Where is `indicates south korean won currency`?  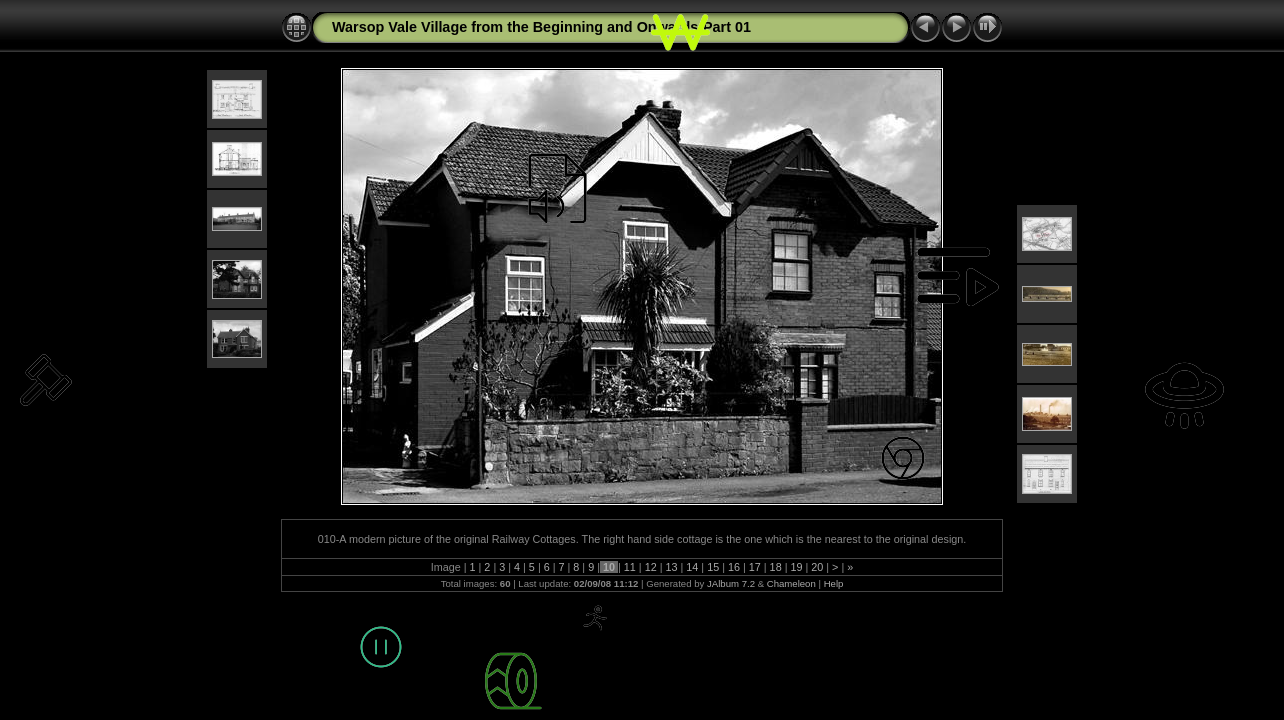
indicates south korean won currency is located at coordinates (680, 30).